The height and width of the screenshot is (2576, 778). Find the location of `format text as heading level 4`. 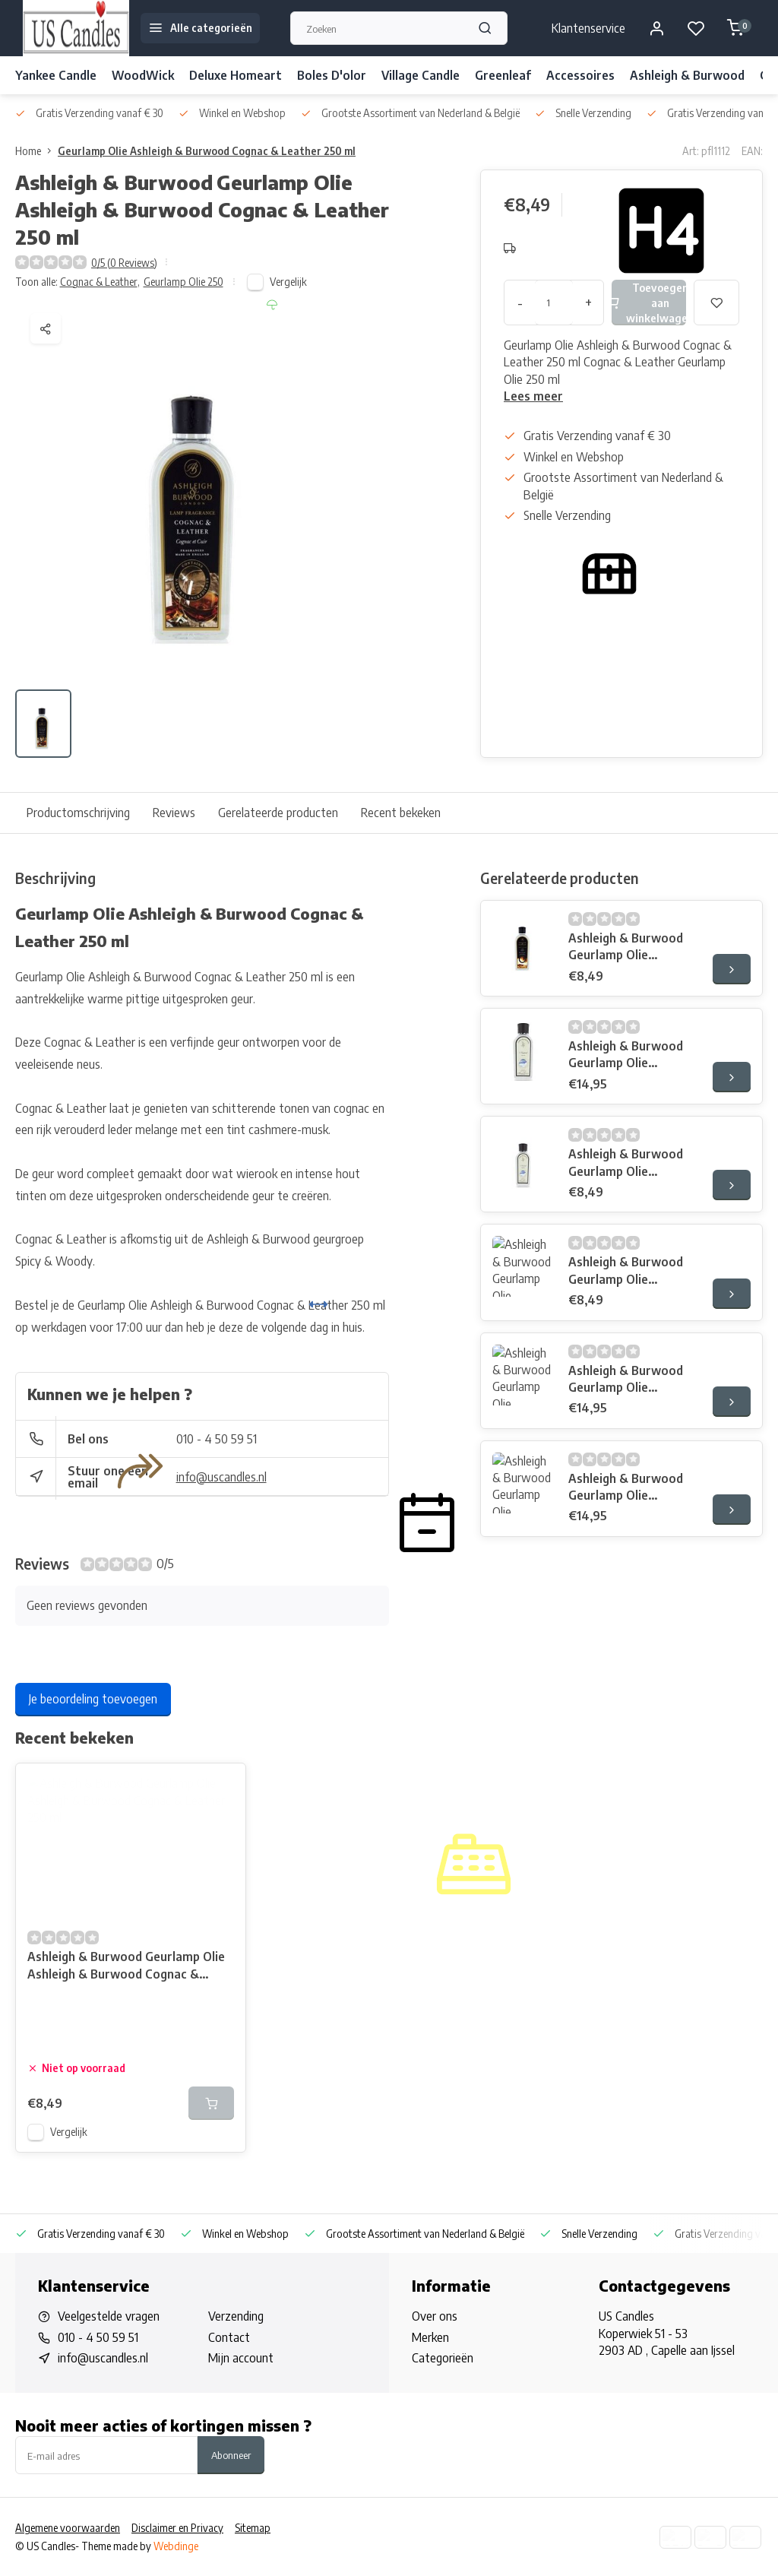

format text as heading level 4 is located at coordinates (661, 230).